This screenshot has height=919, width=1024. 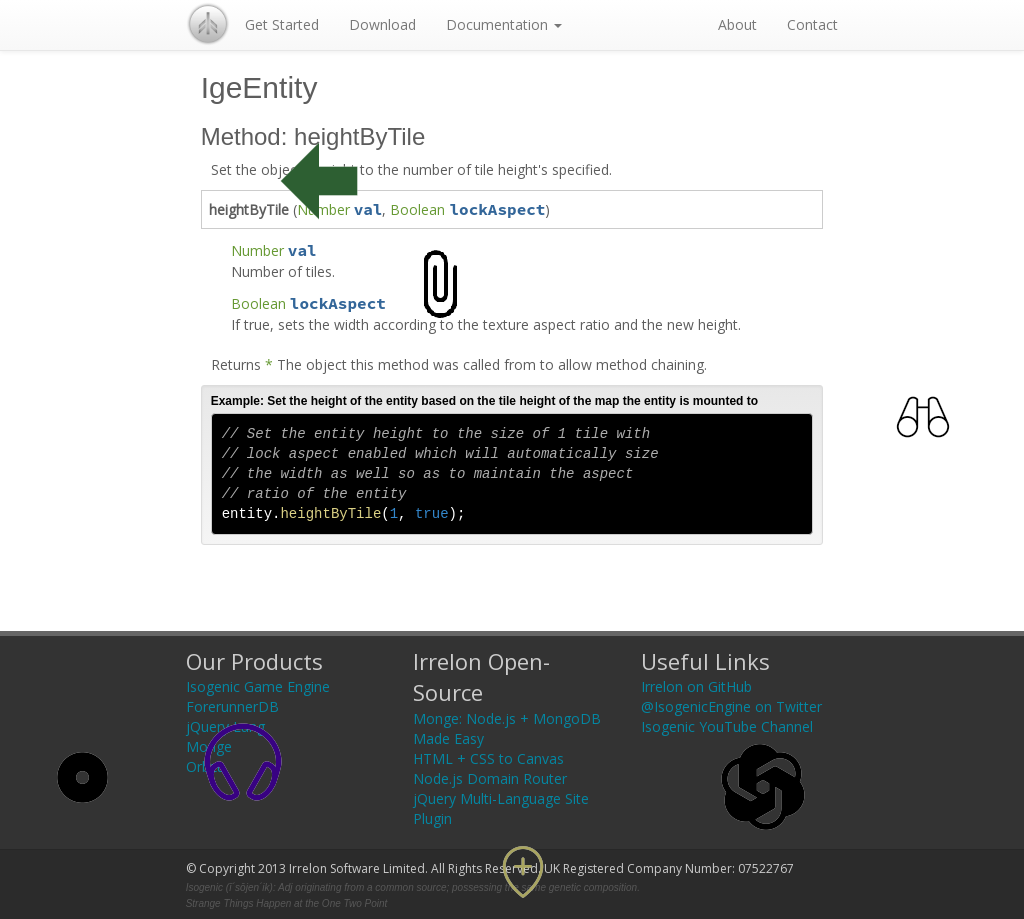 What do you see at coordinates (763, 787) in the screenshot?
I see `open OpenAI or ChatGPT app` at bounding box center [763, 787].